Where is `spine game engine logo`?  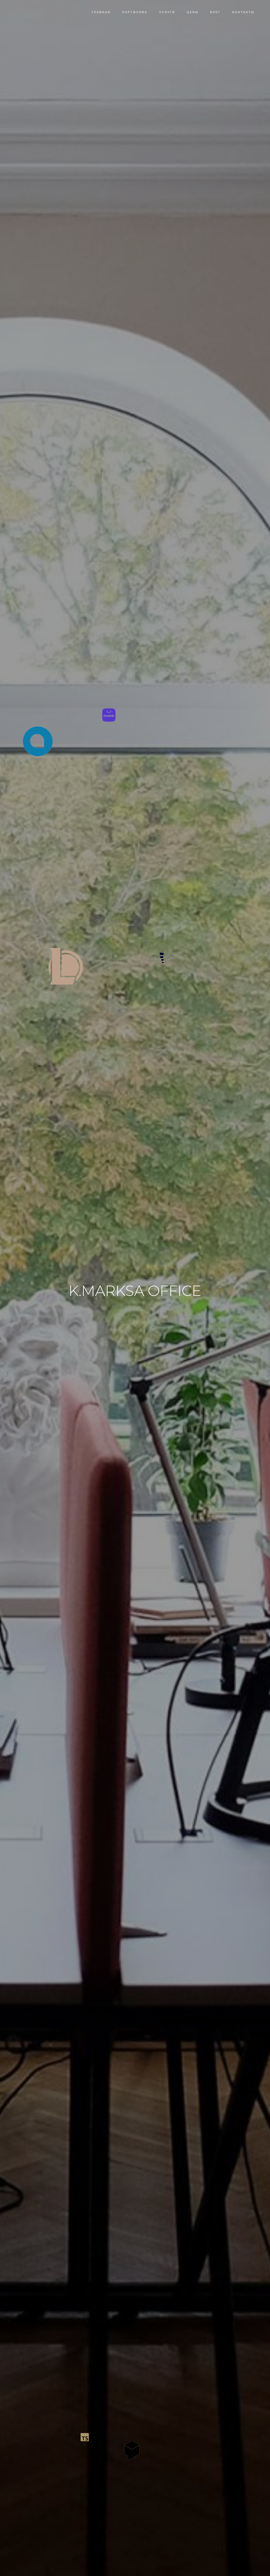 spine game engine logo is located at coordinates (162, 958).